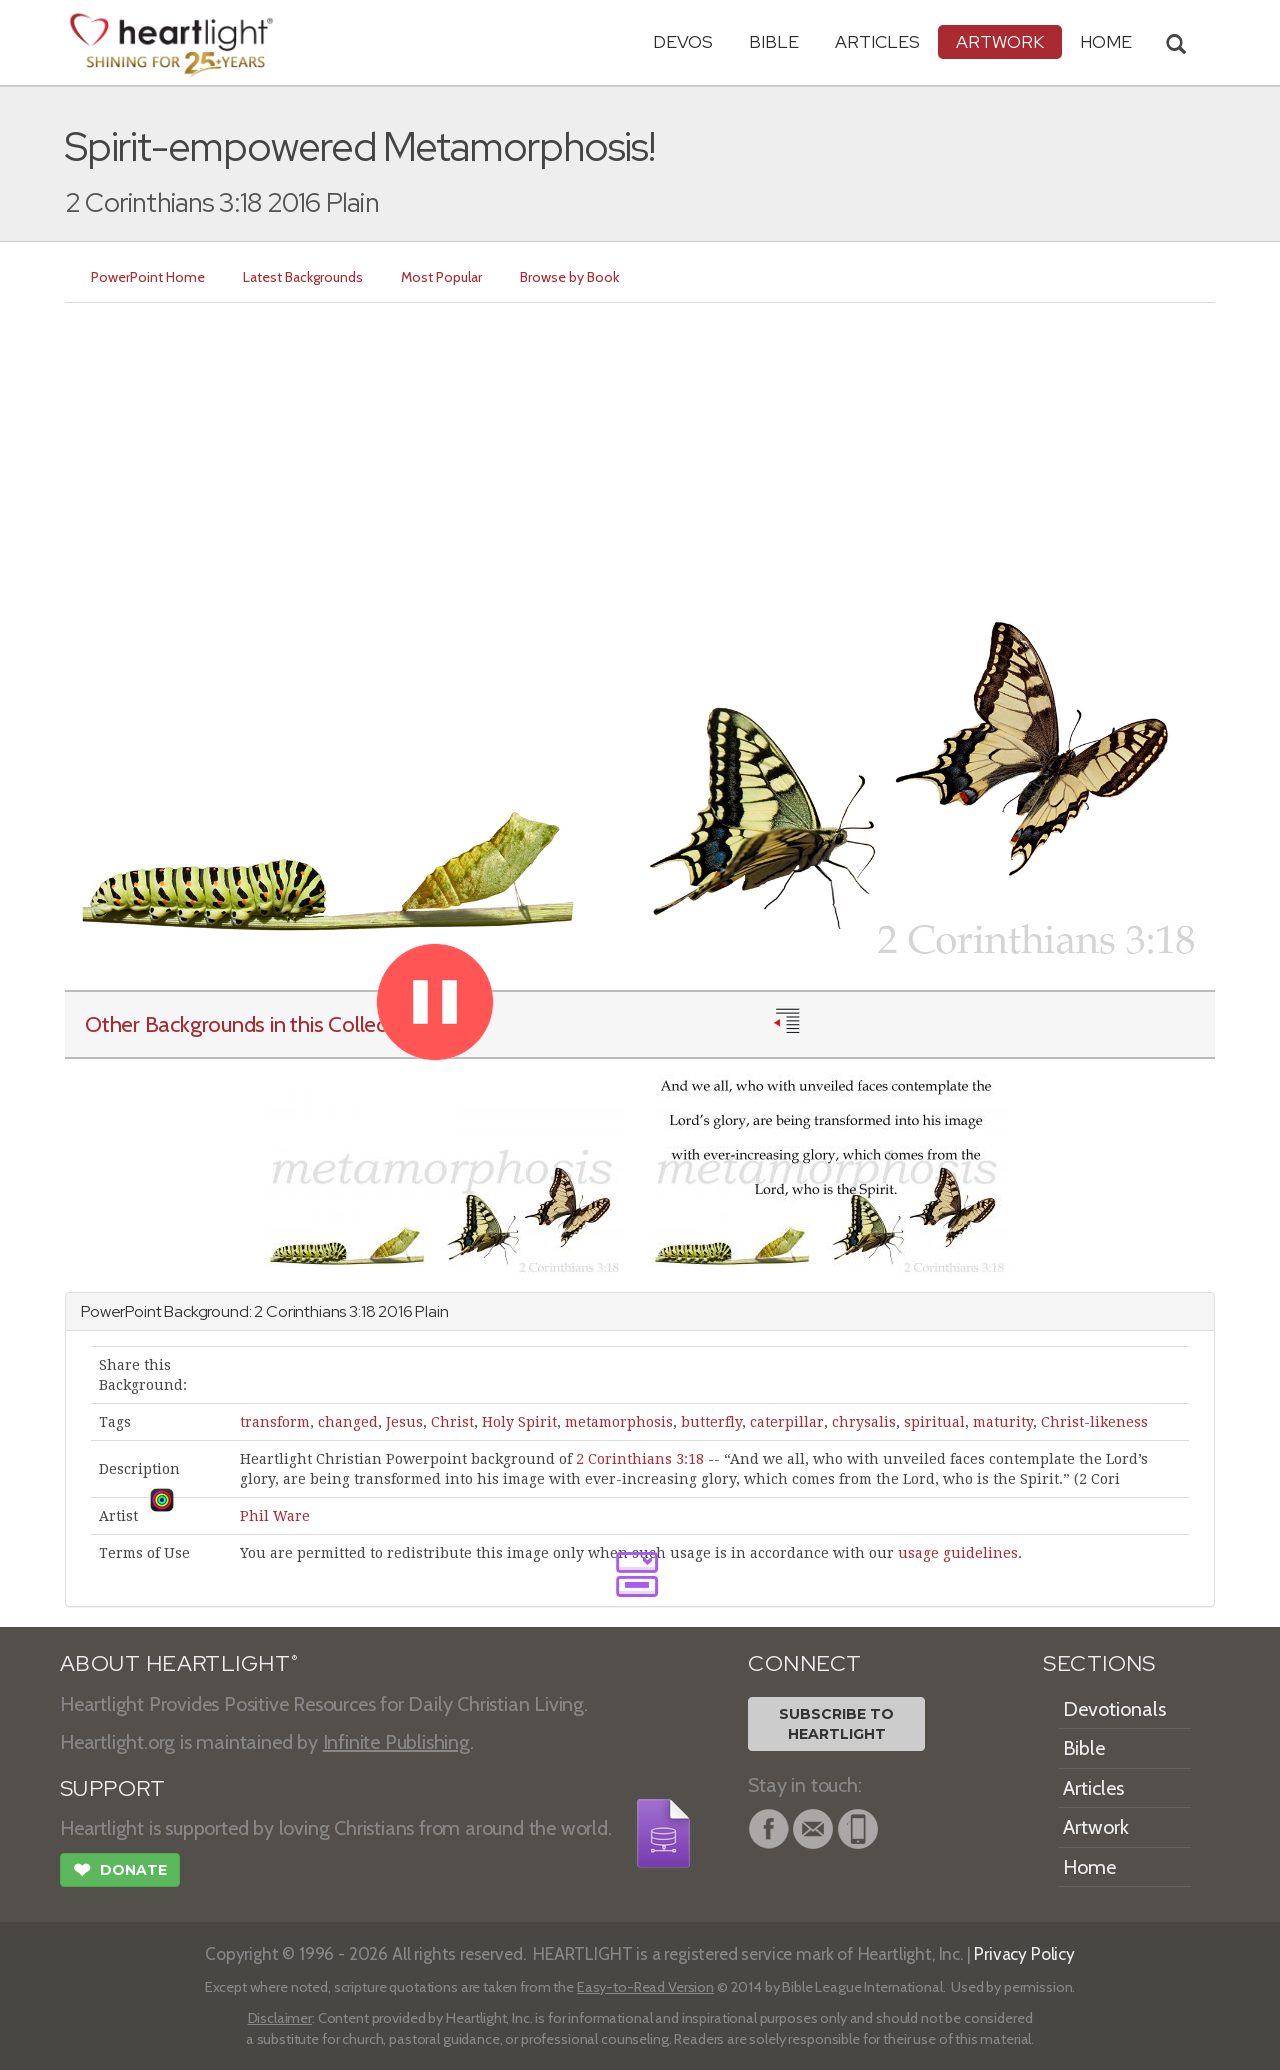  Describe the element at coordinates (435, 1002) in the screenshot. I see `indicates a paused download or sync process` at that location.